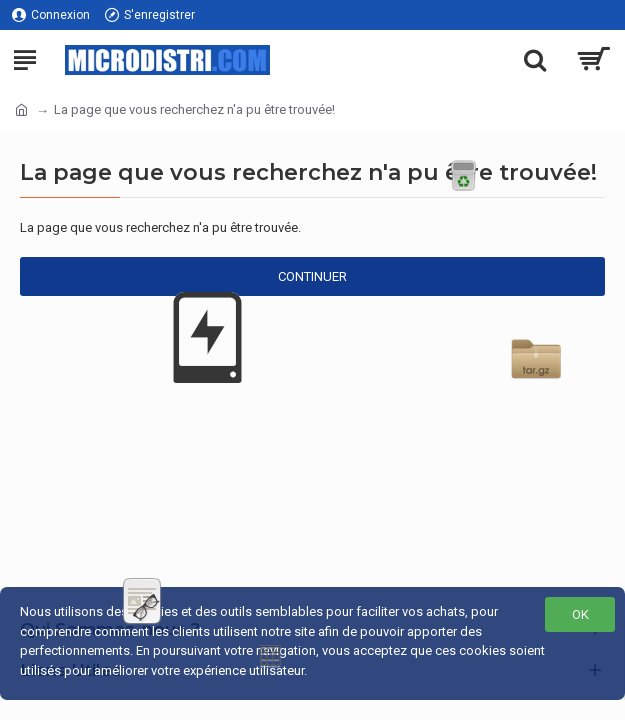 This screenshot has height=720, width=625. What do you see at coordinates (463, 175) in the screenshot?
I see `open the trash or recycle bin` at bounding box center [463, 175].